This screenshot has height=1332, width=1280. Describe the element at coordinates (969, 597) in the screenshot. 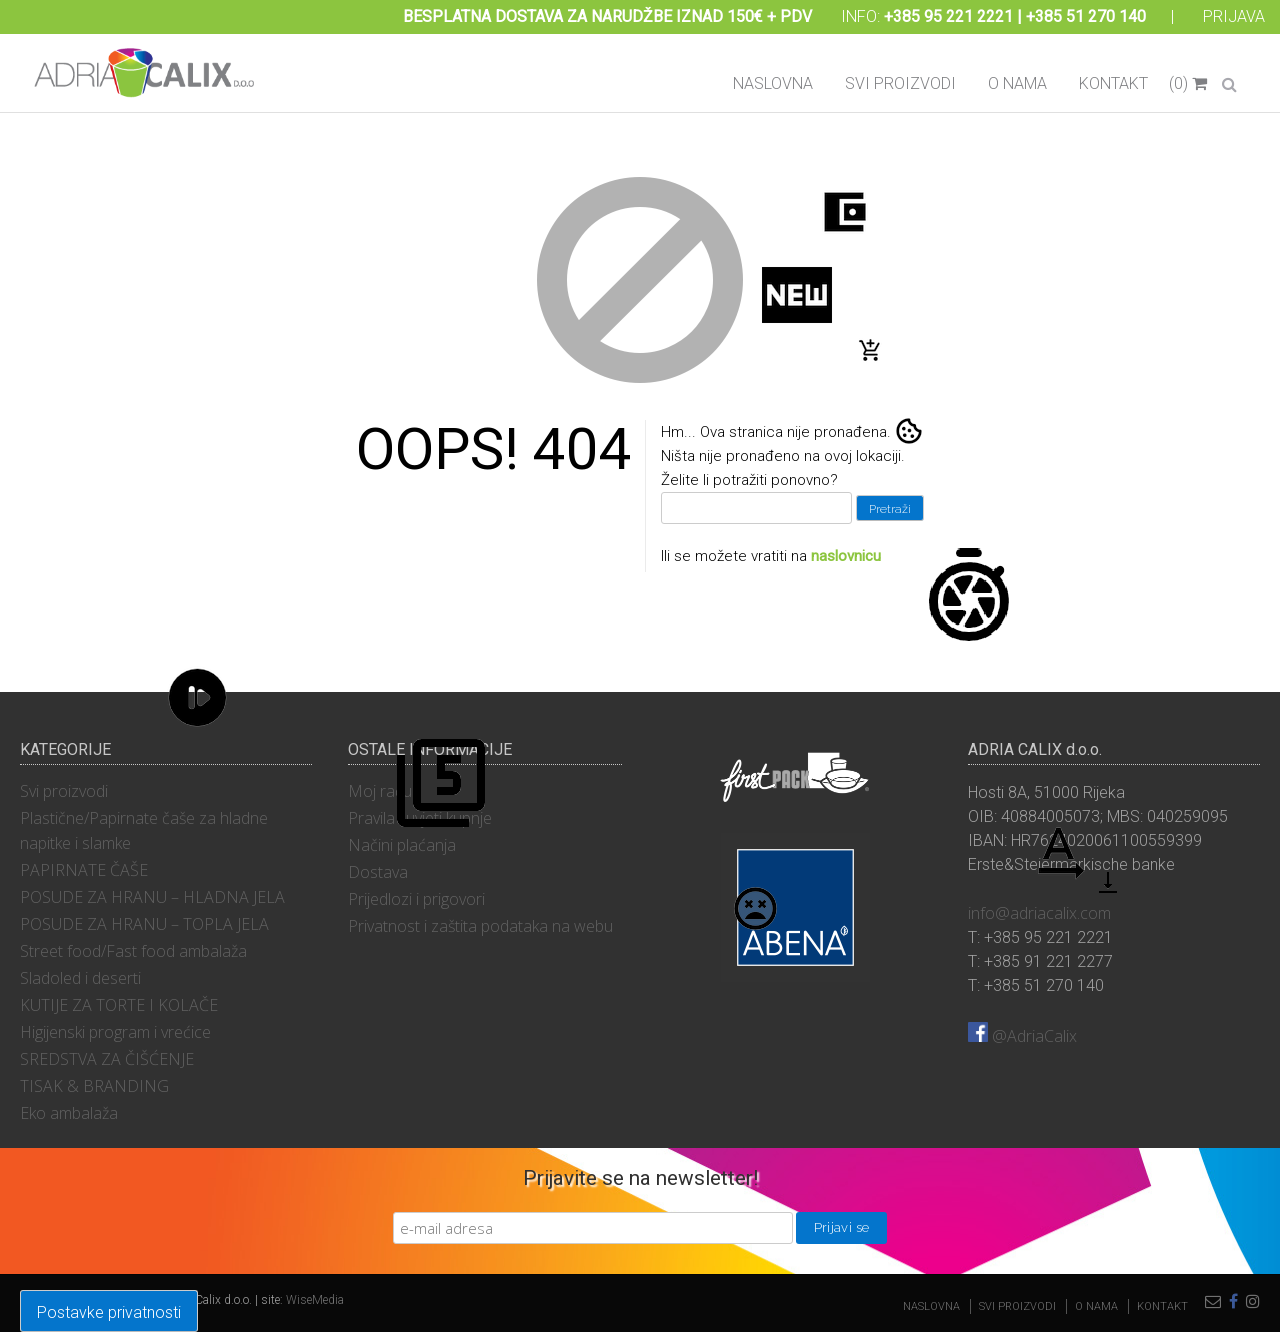

I see `adjust camera shutter speed settings` at that location.